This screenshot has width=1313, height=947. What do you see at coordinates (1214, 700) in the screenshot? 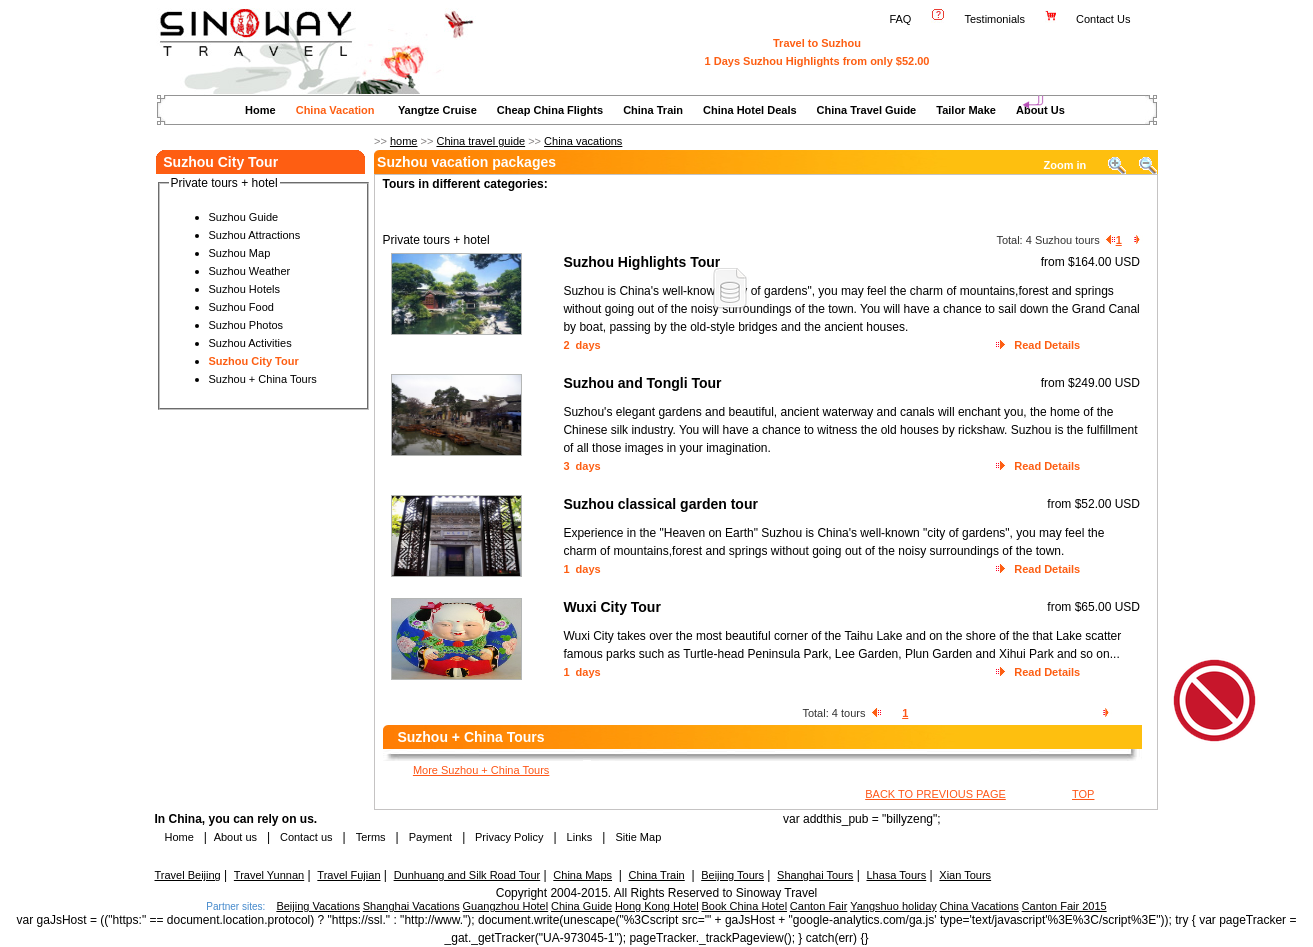
I see `delete selected item` at bounding box center [1214, 700].